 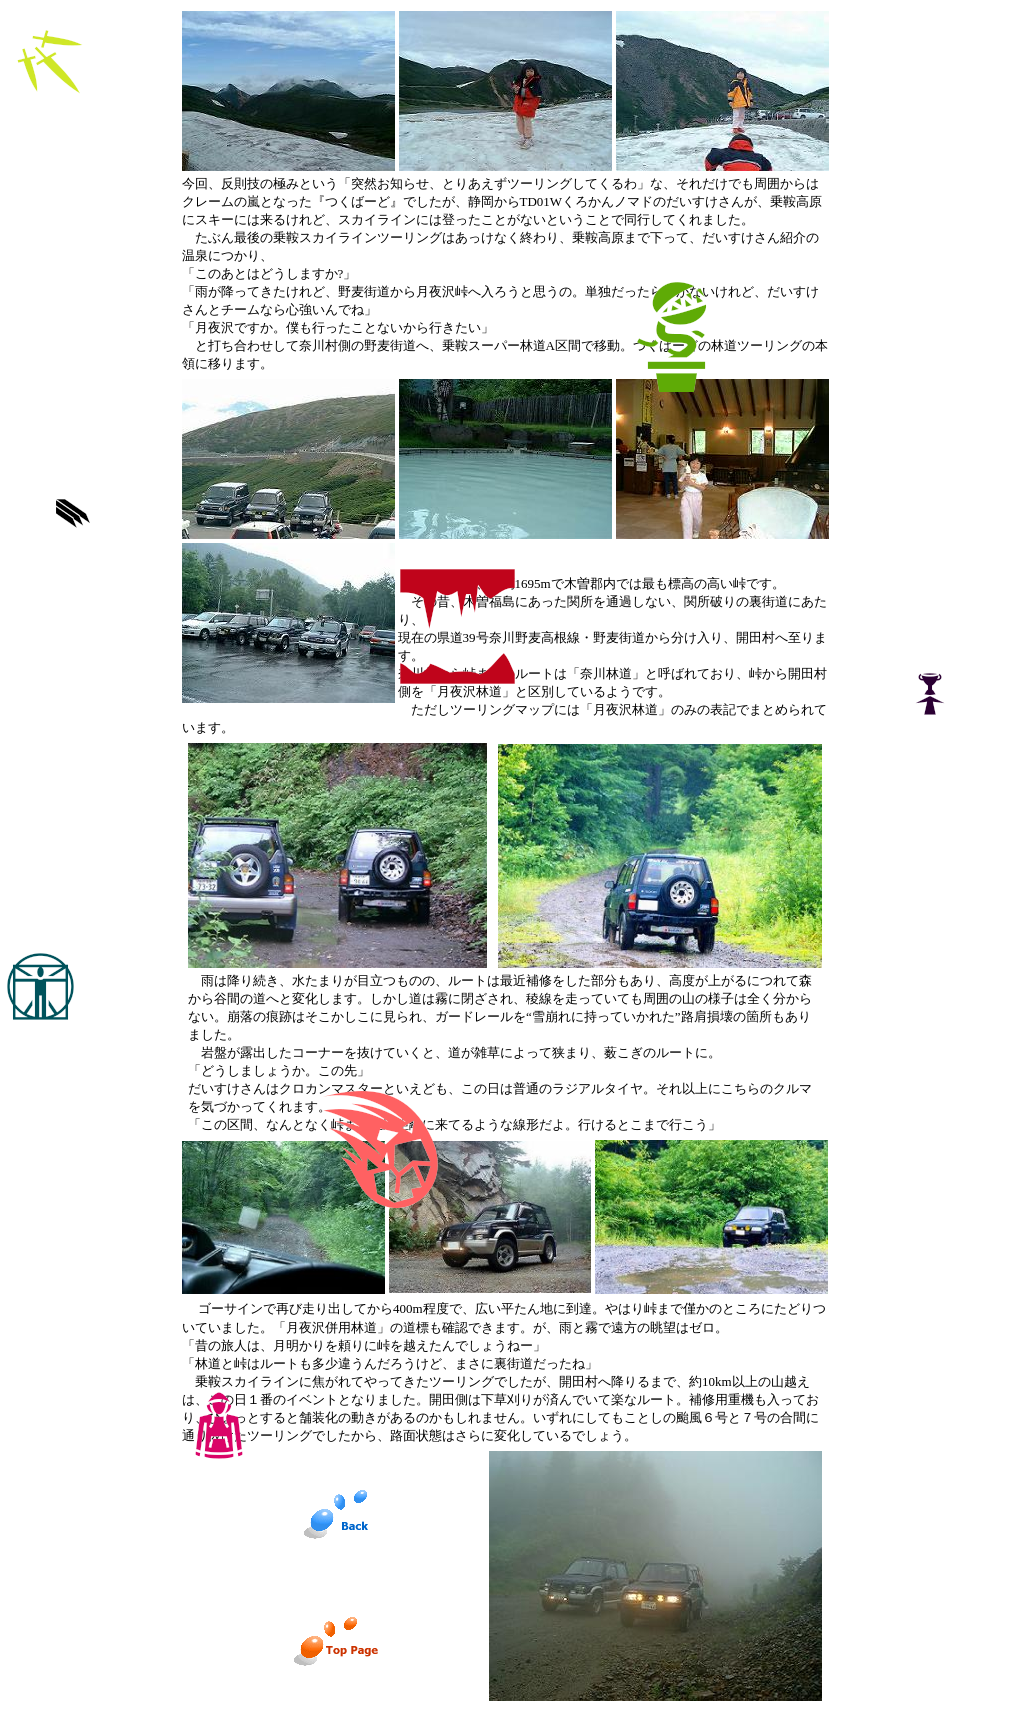 I want to click on assassin or rogue character class icon, so click(x=49, y=63).